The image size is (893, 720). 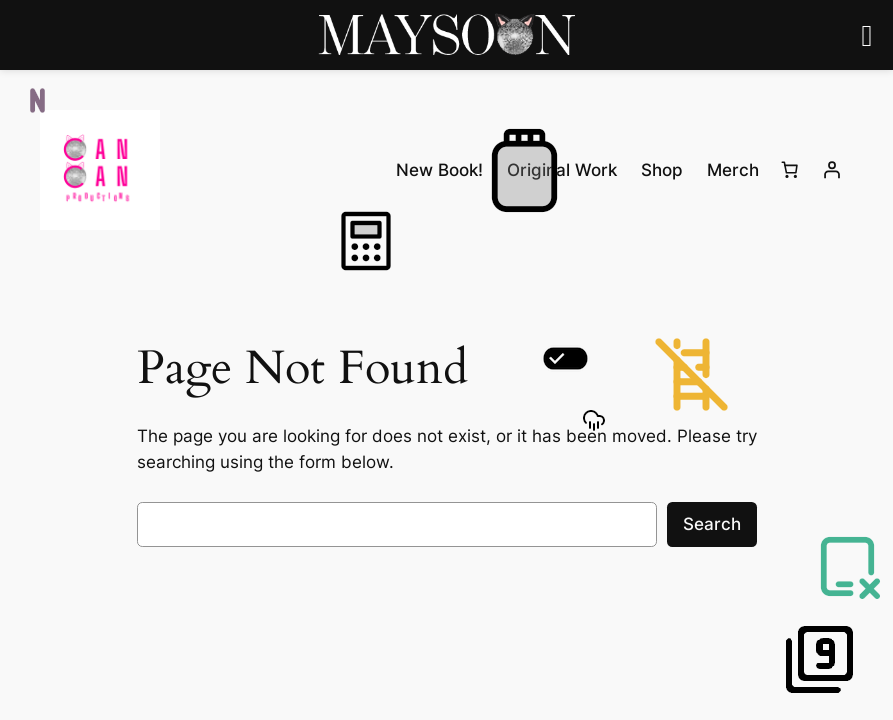 I want to click on disconnect or remove iPad device, so click(x=847, y=566).